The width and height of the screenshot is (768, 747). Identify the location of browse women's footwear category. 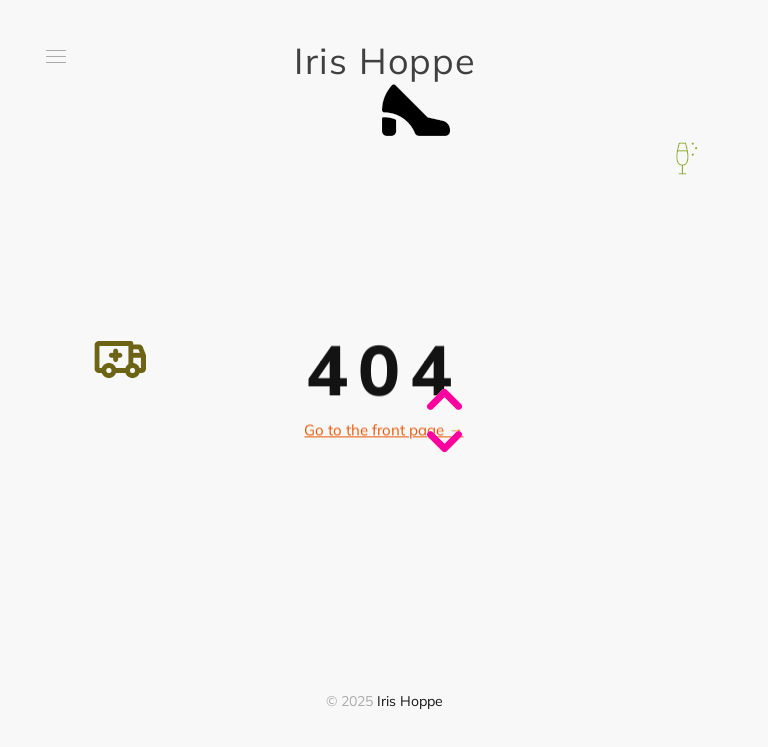
(412, 112).